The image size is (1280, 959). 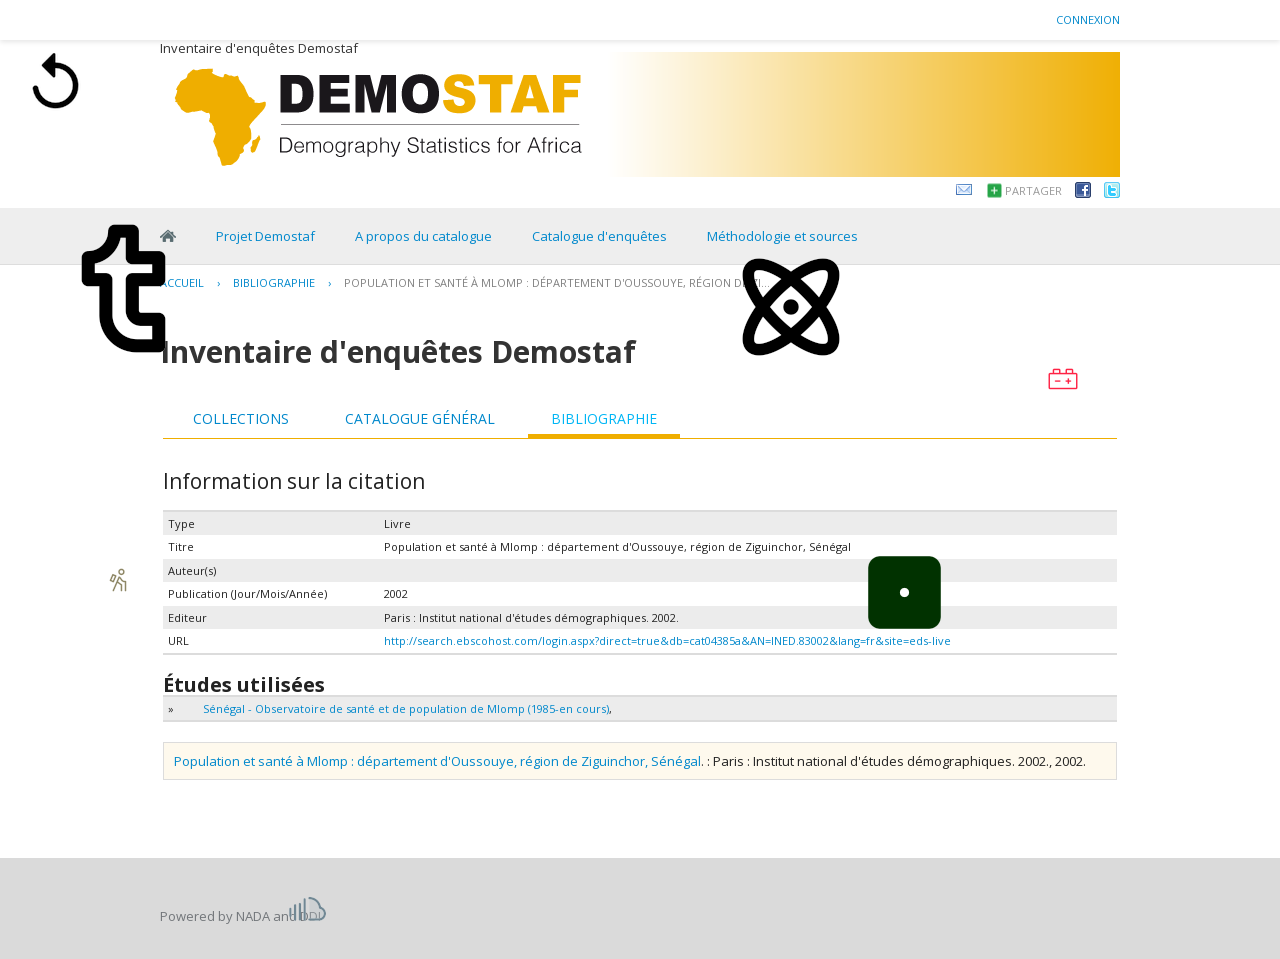 What do you see at coordinates (904, 592) in the screenshot?
I see `indicates a roll result of one` at bounding box center [904, 592].